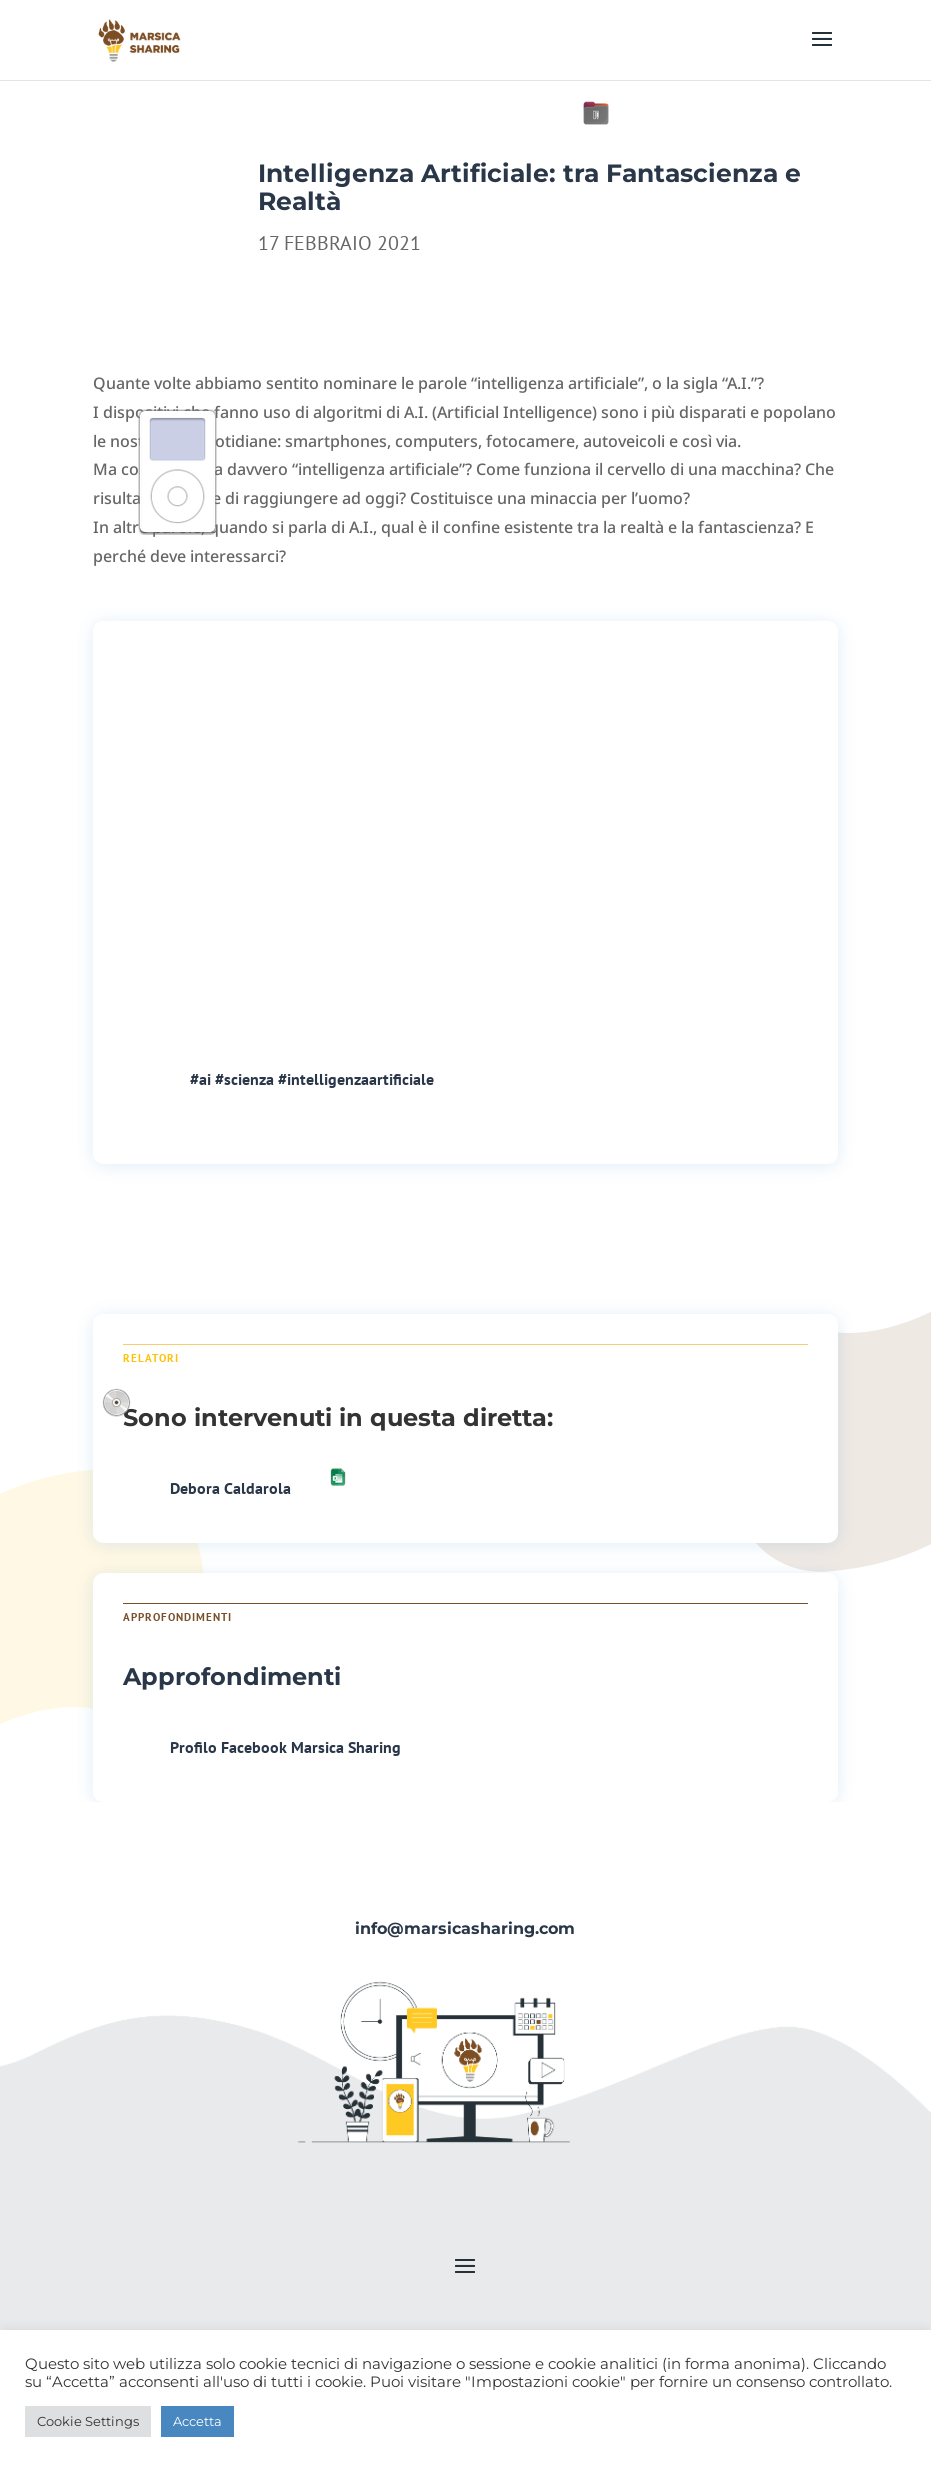 The width and height of the screenshot is (931, 2467). What do you see at coordinates (177, 471) in the screenshot?
I see `manage connected iPod device` at bounding box center [177, 471].